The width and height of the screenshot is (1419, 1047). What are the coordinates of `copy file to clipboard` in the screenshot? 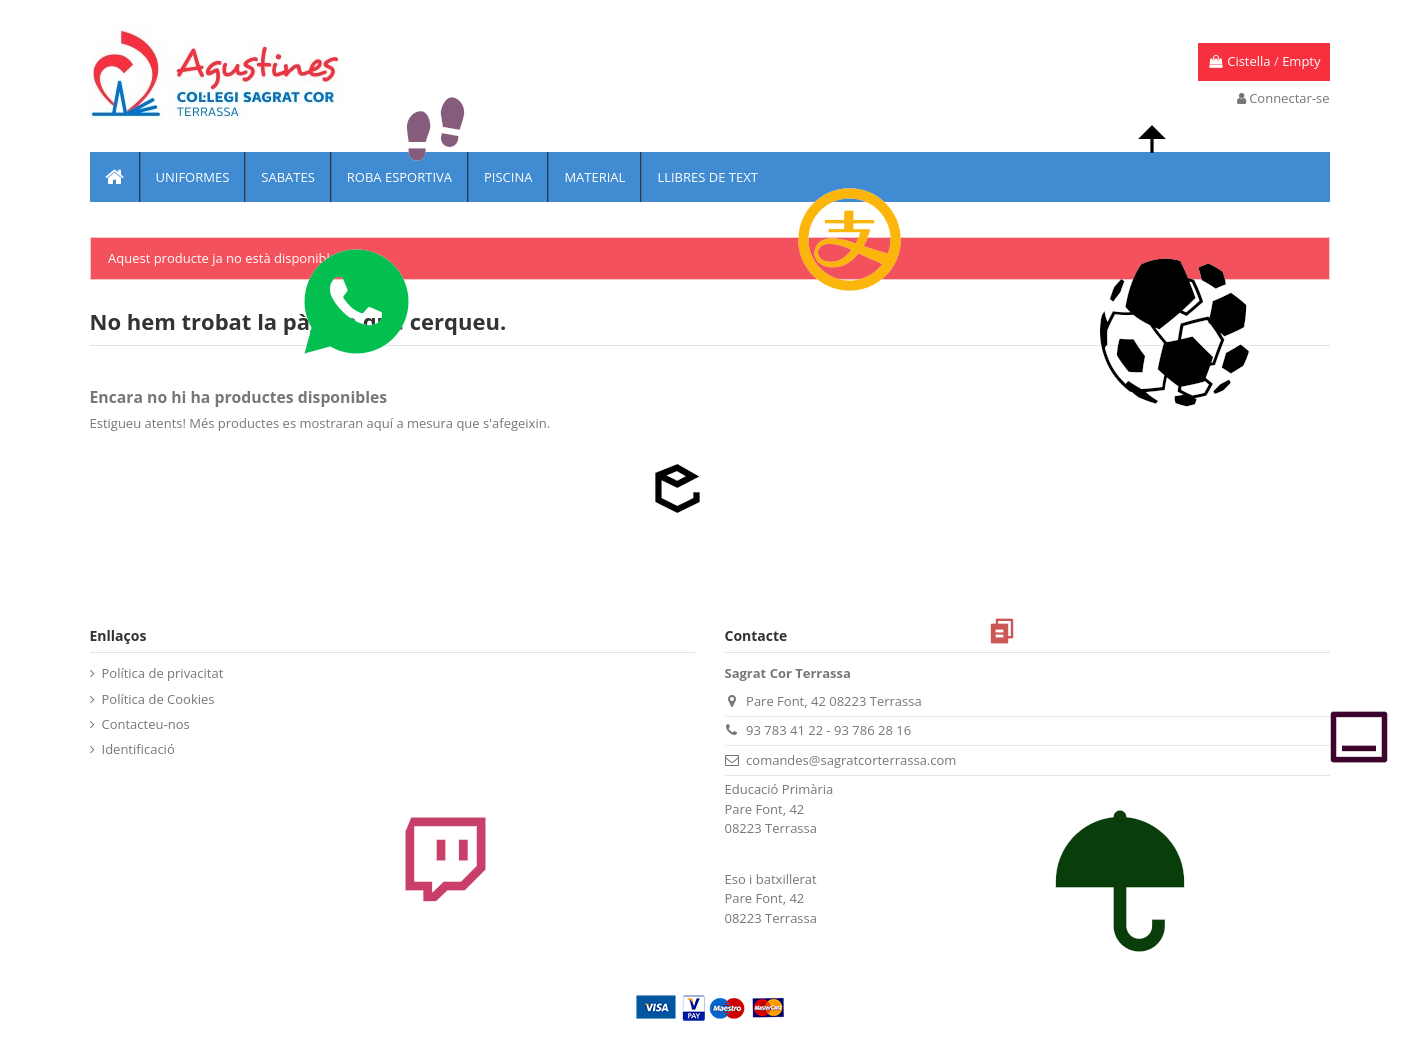 It's located at (1002, 631).